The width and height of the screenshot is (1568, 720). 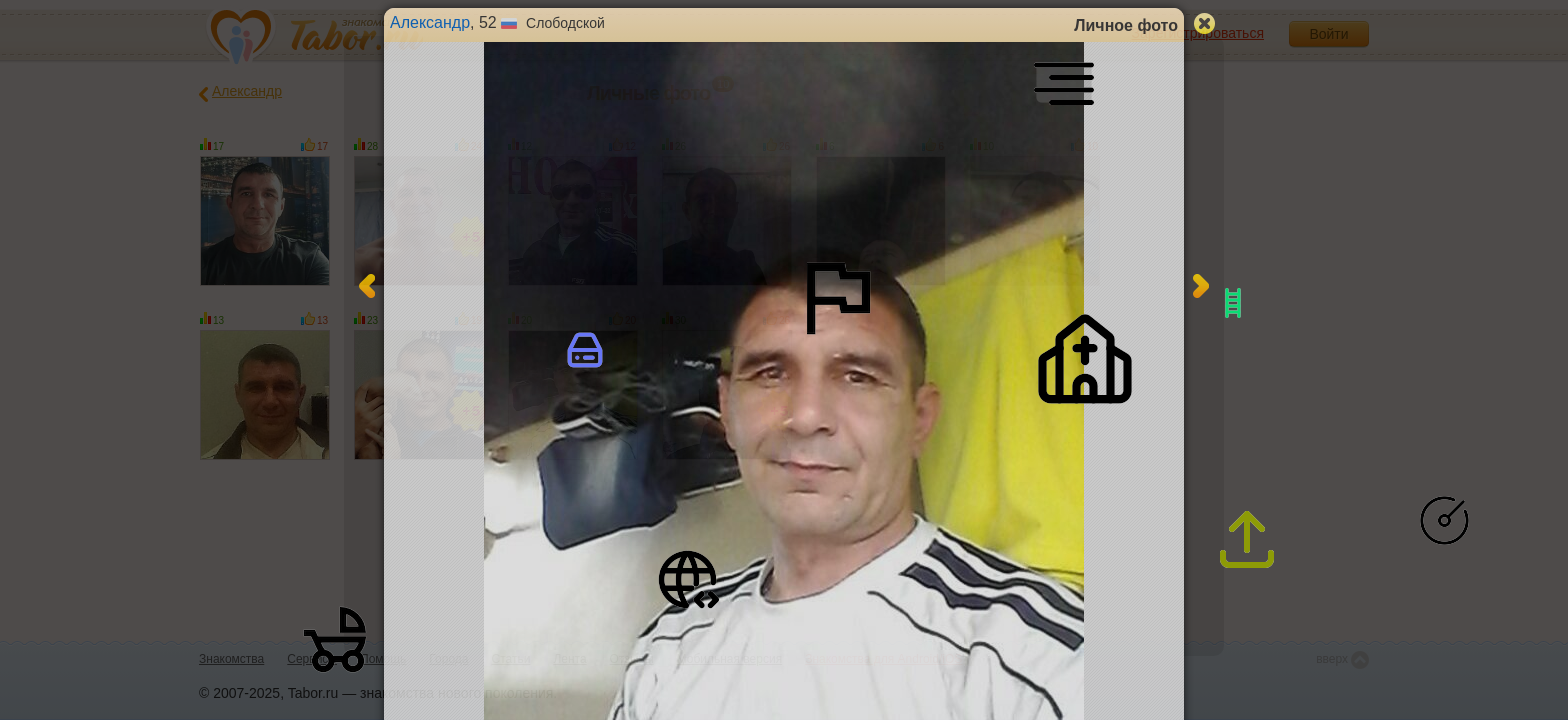 I want to click on access web development tools, so click(x=687, y=579).